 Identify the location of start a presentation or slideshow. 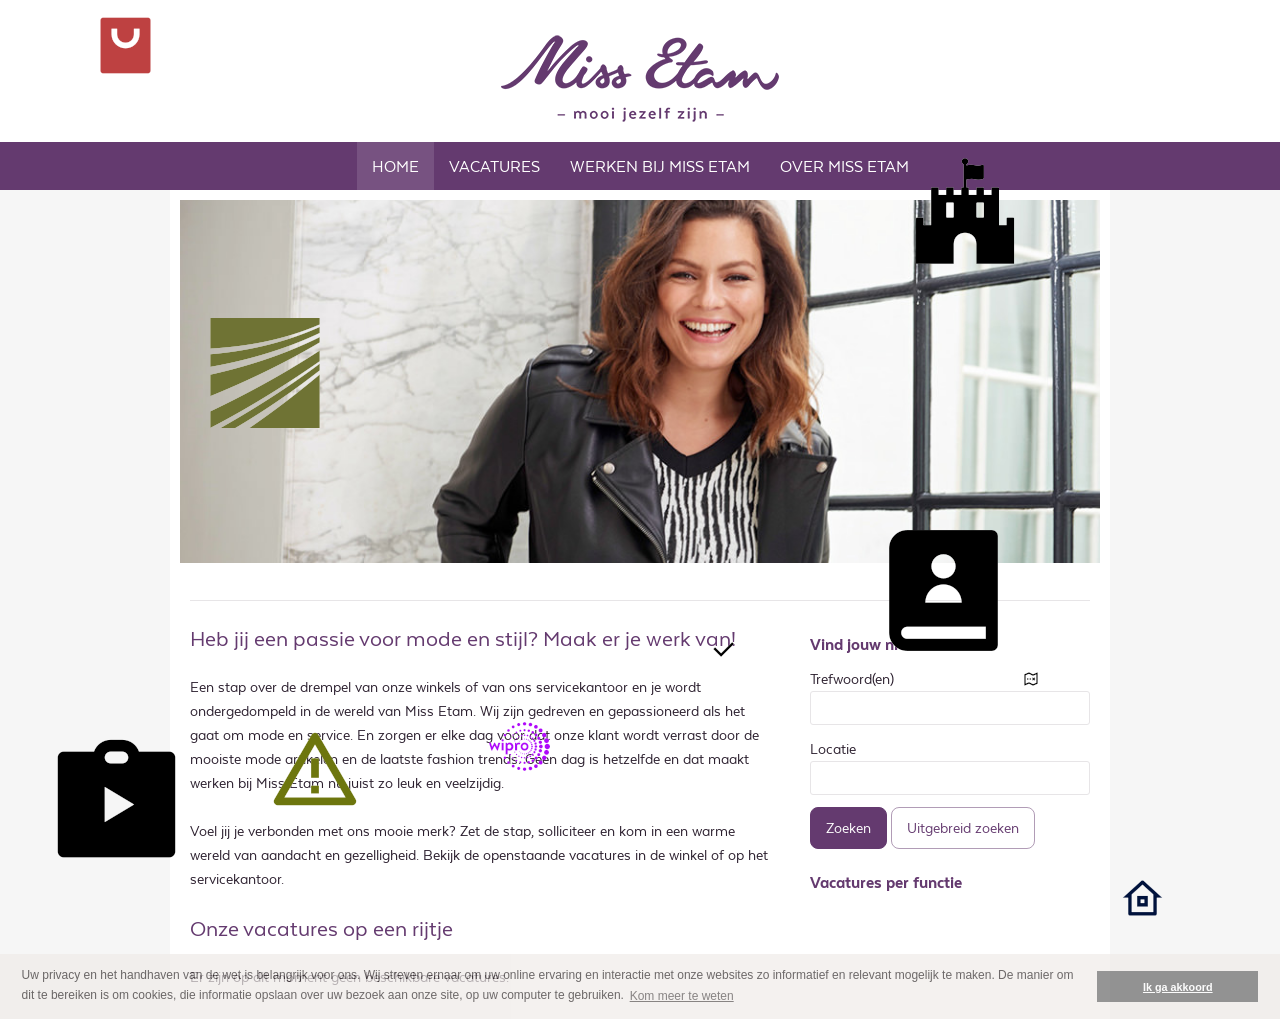
(116, 804).